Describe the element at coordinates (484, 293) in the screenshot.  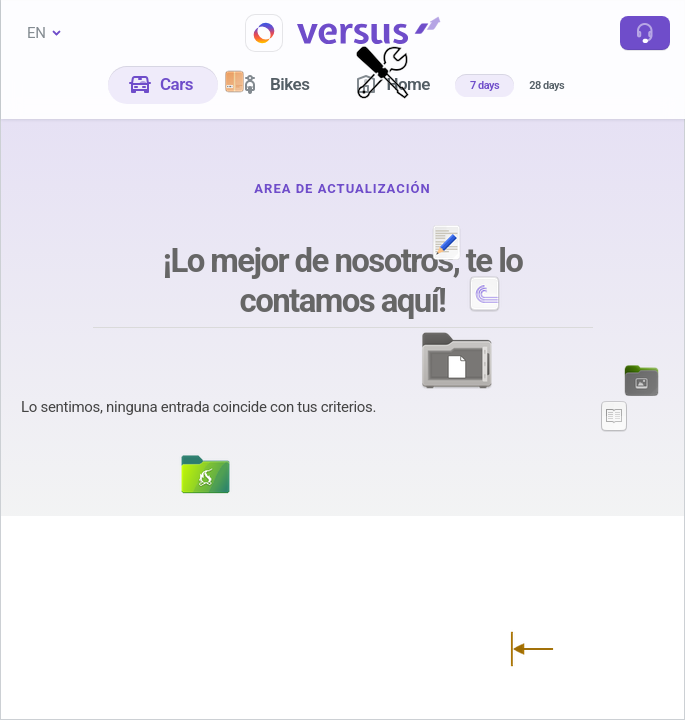
I see `a bittorrent torrent file` at that location.